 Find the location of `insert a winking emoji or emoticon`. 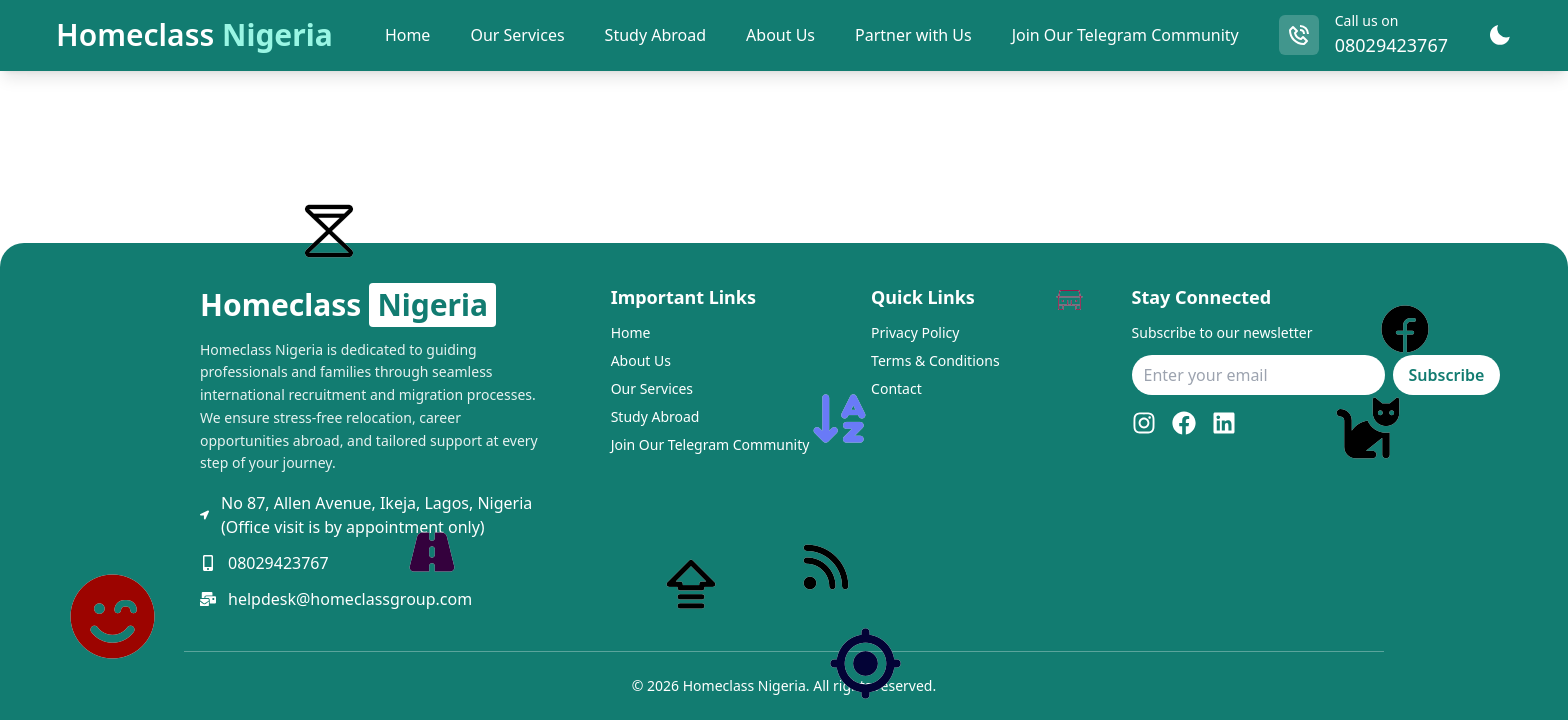

insert a winking emoji or emoticon is located at coordinates (112, 616).